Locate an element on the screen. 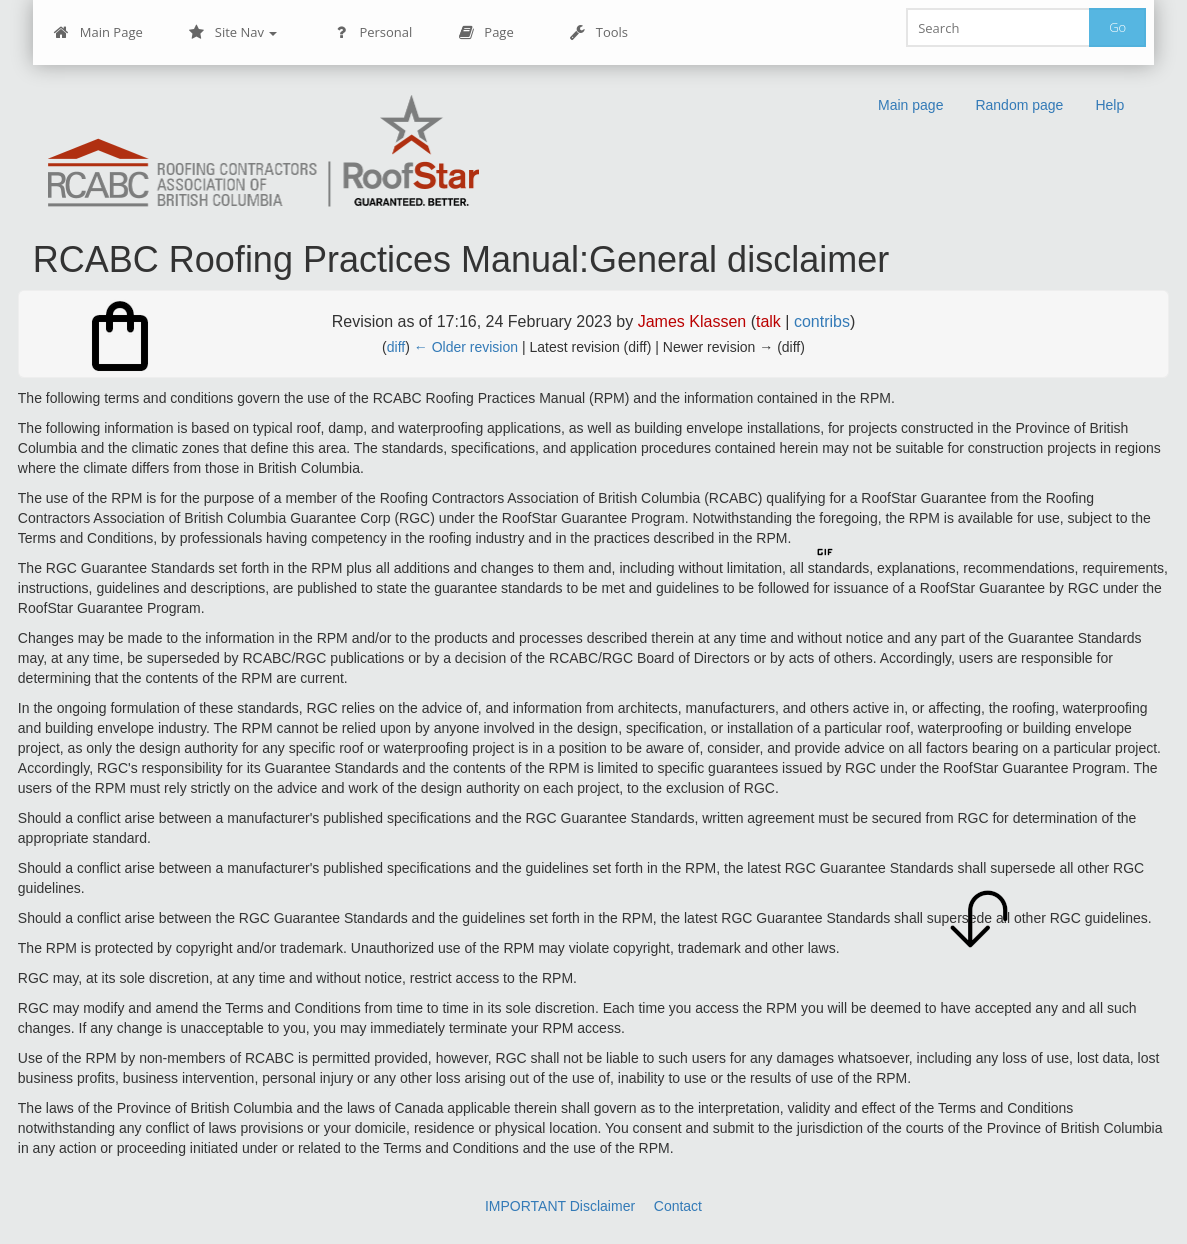 Image resolution: width=1187 pixels, height=1244 pixels. insert a gif into your message is located at coordinates (825, 552).